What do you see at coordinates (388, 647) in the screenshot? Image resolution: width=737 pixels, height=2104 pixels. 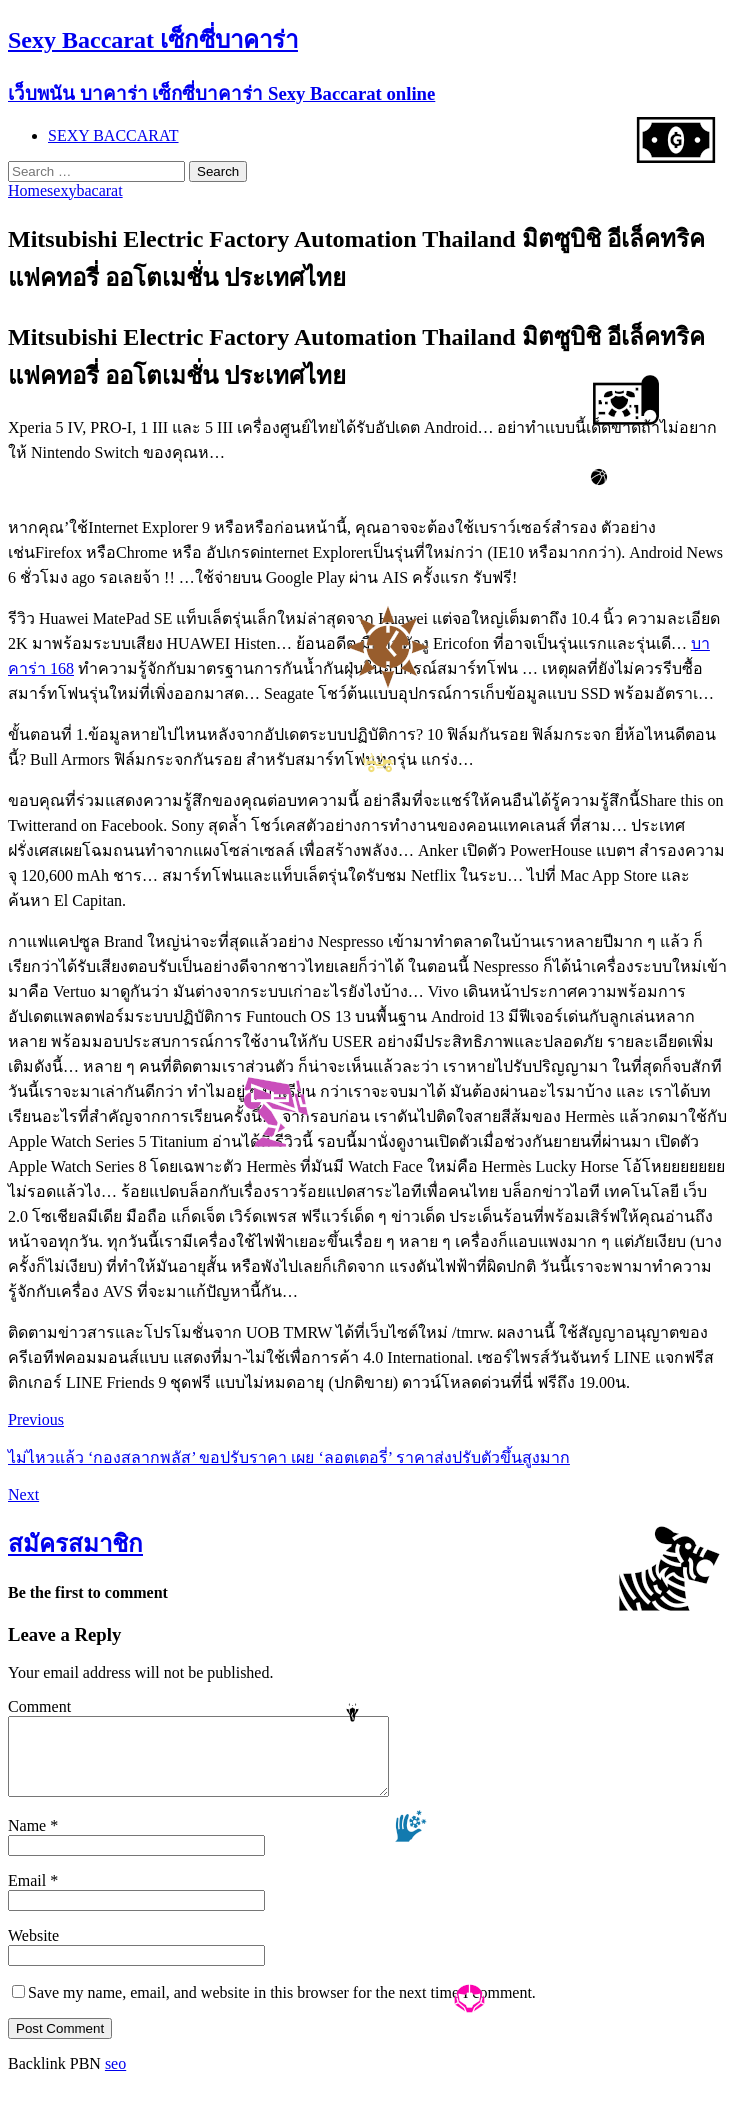 I see `view or set sun-based time settings` at bounding box center [388, 647].